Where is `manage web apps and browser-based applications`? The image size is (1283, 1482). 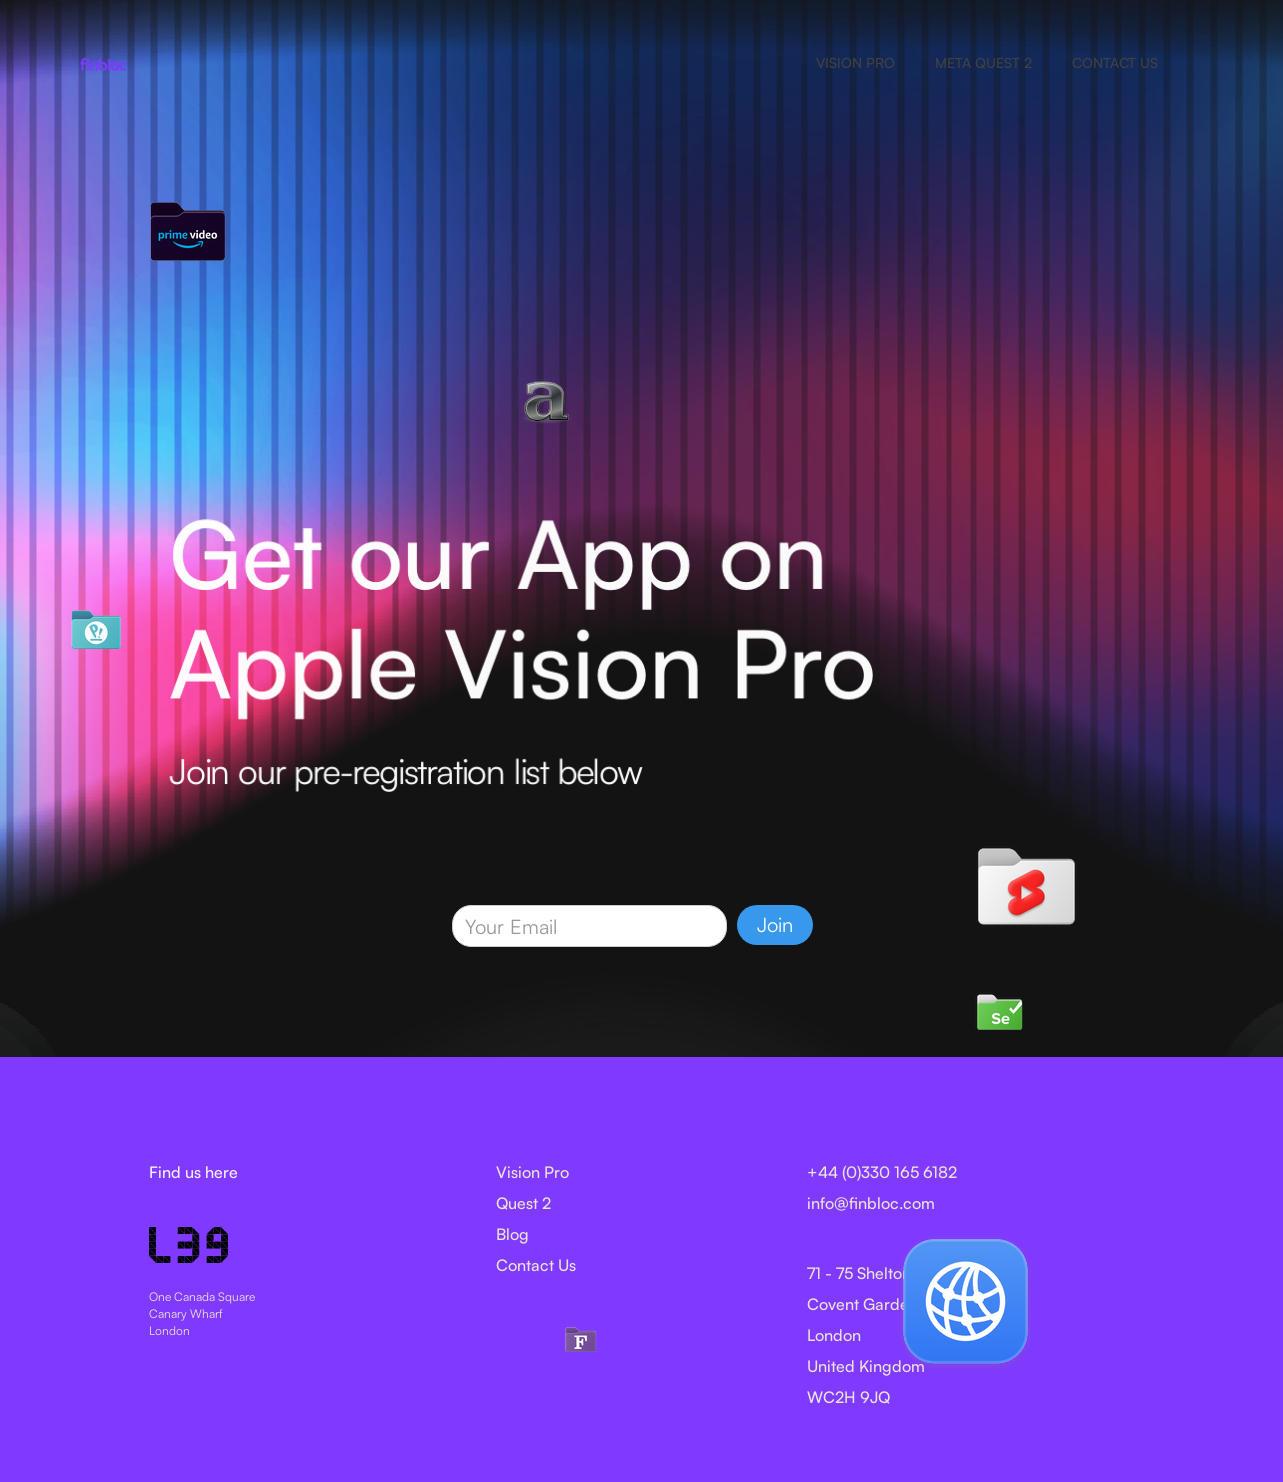 manage web apps and browser-based applications is located at coordinates (965, 1303).